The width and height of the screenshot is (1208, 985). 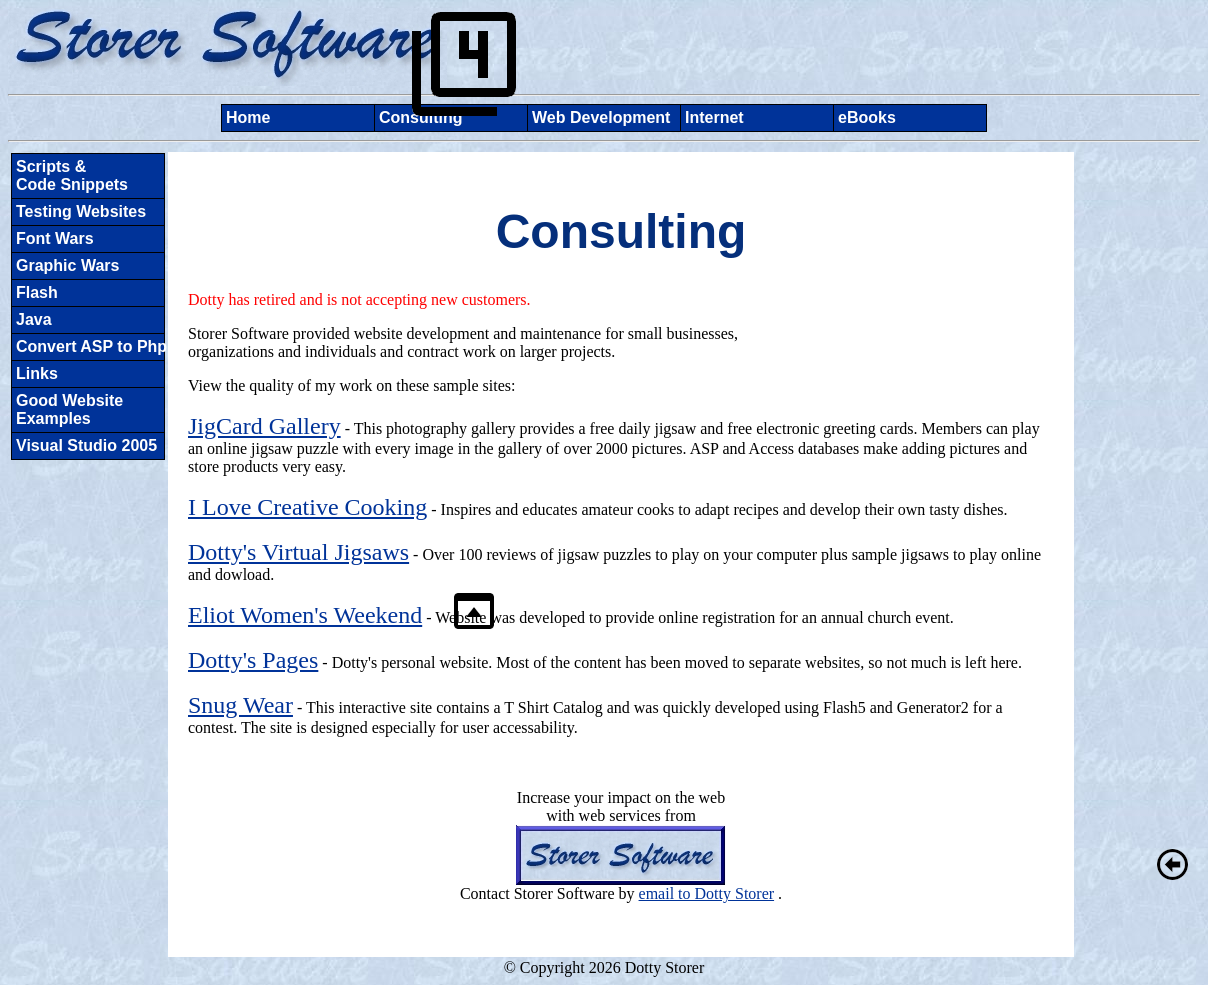 I want to click on select filter option 4, so click(x=464, y=64).